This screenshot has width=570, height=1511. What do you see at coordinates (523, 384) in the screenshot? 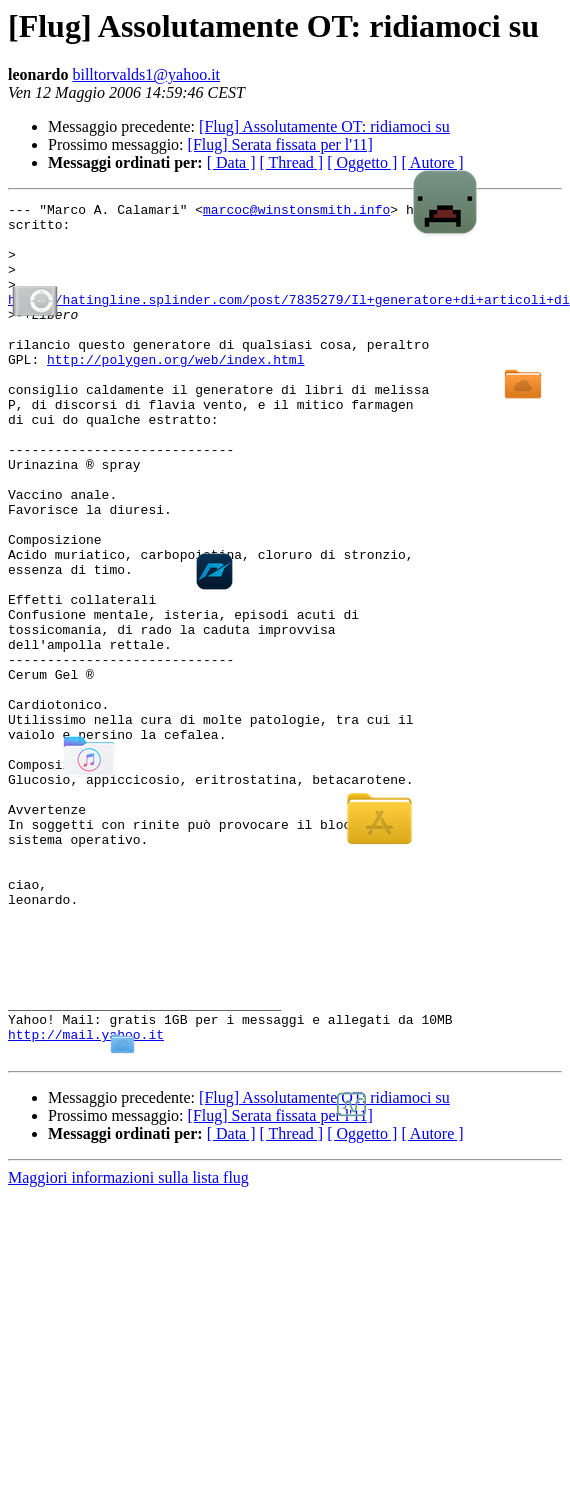
I see `access cloud-synced files and folders` at bounding box center [523, 384].